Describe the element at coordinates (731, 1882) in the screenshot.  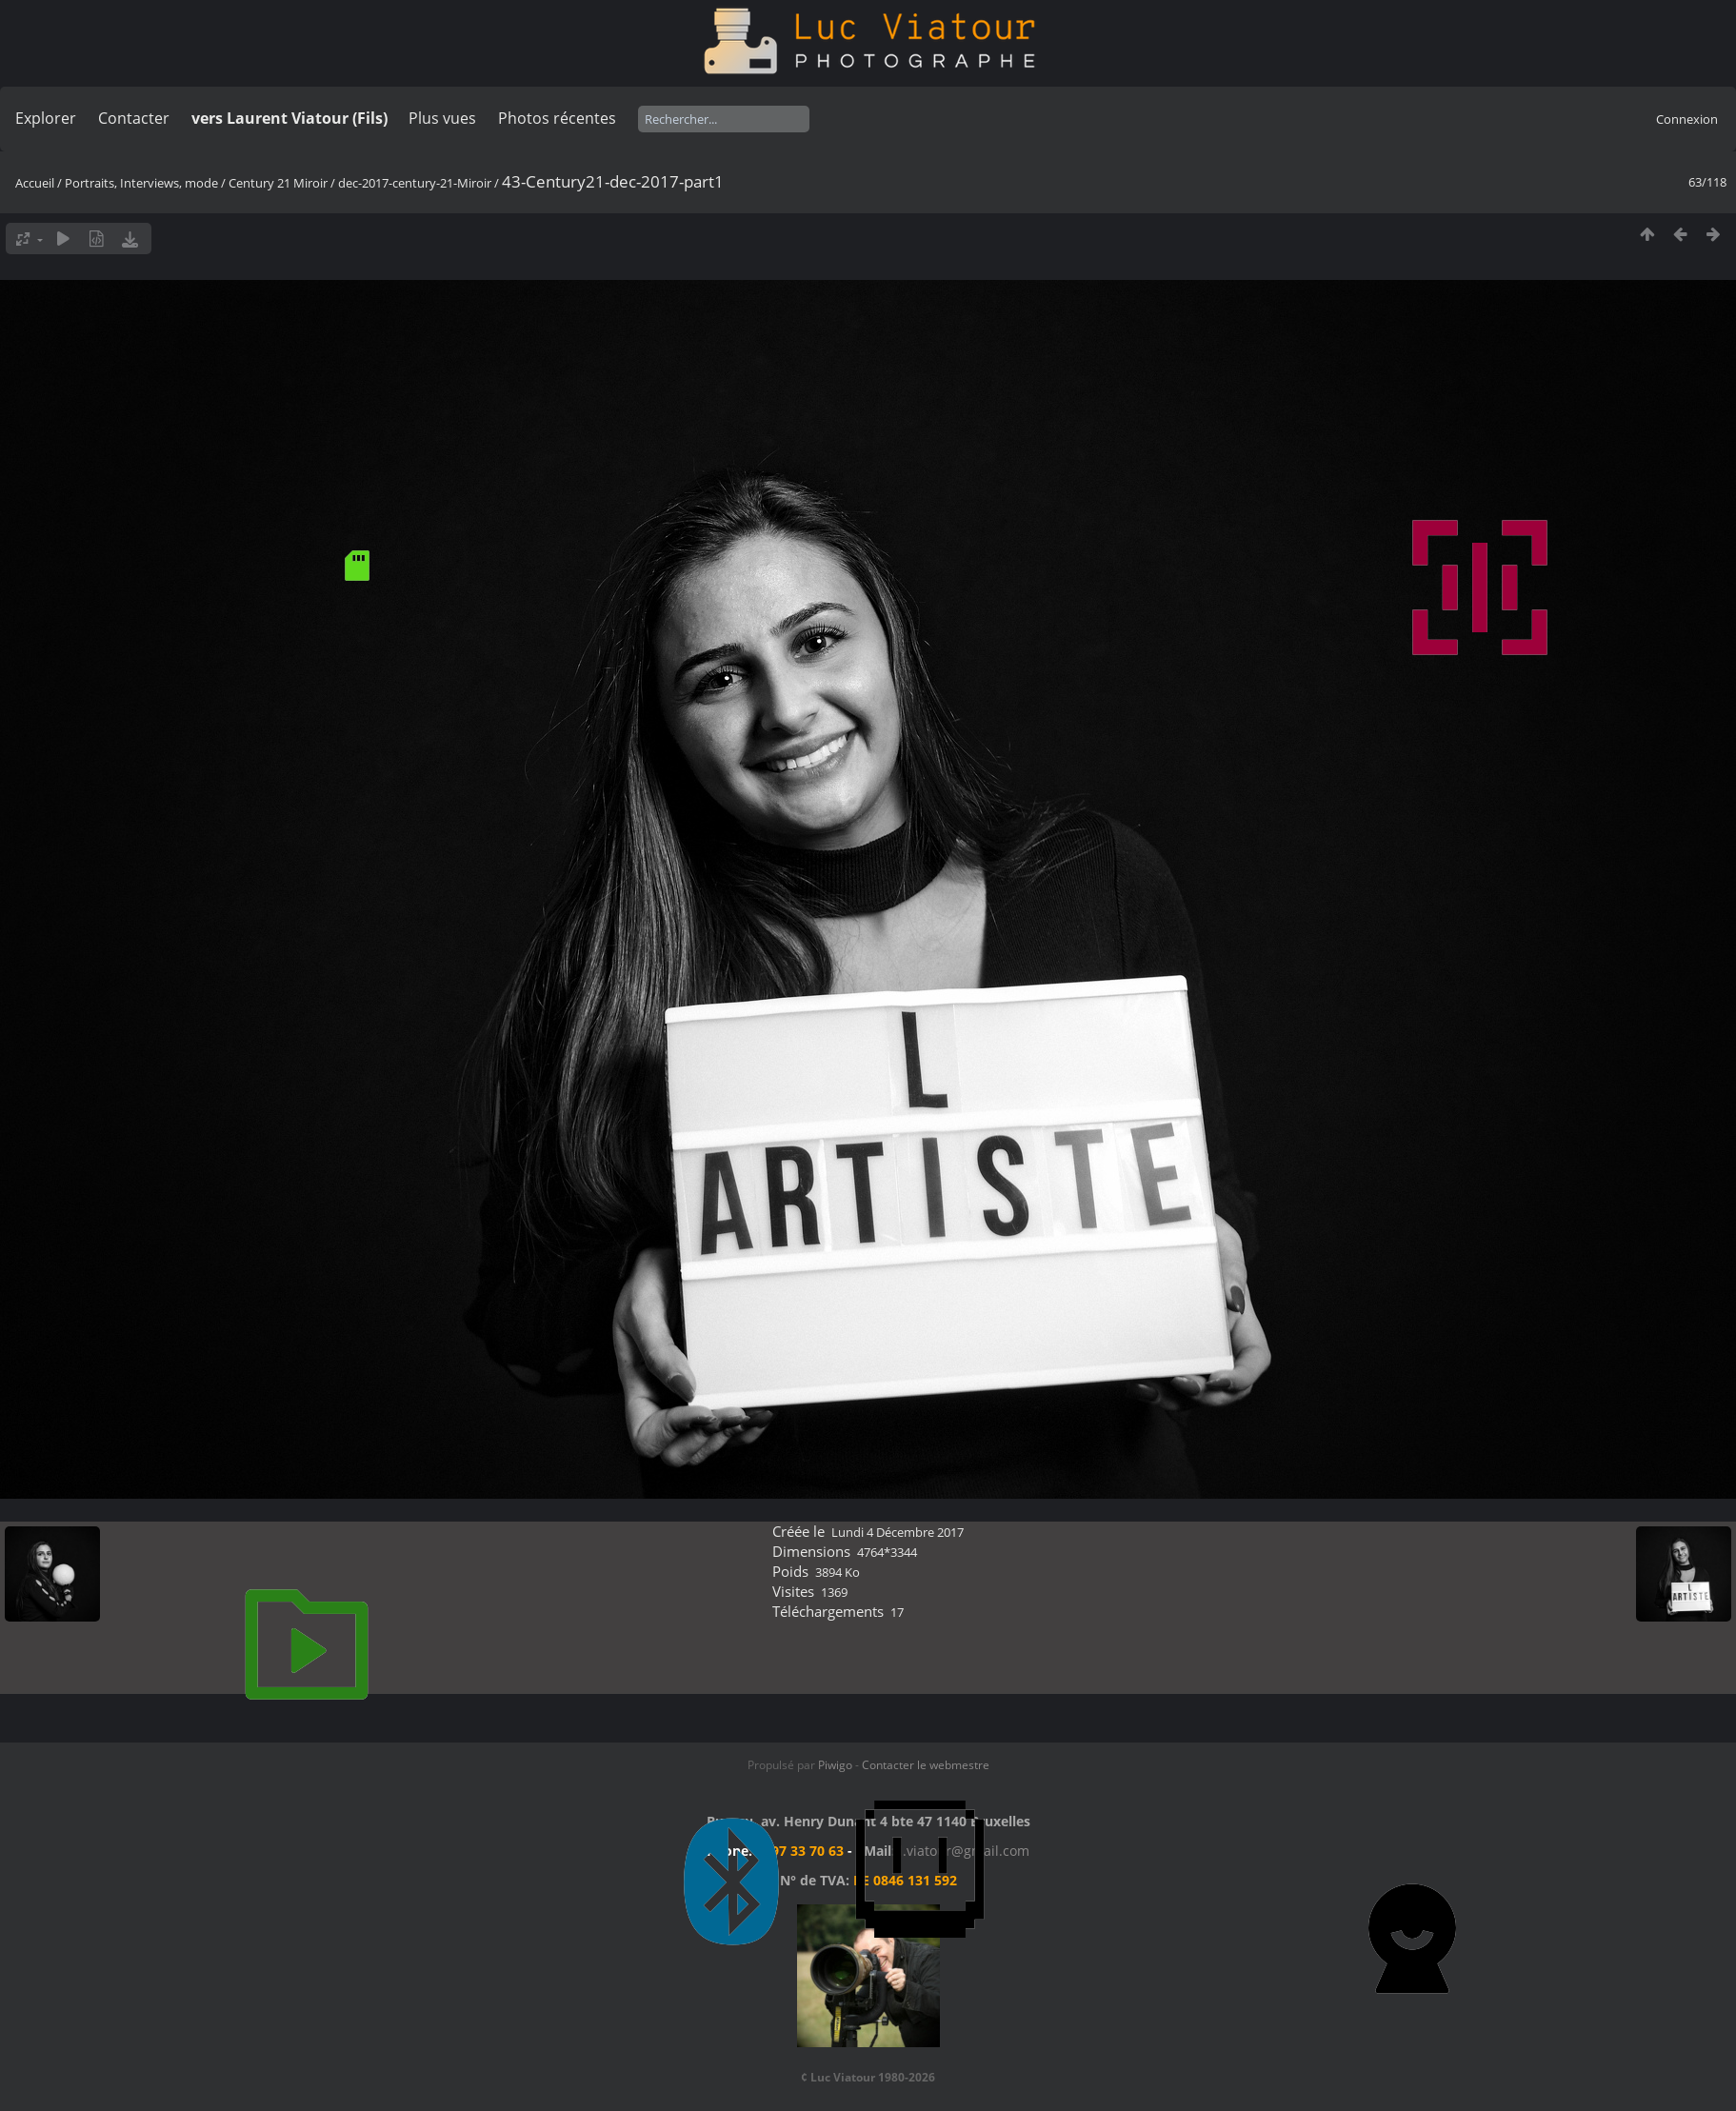
I see `toggle bluetooth connectivity on or off` at that location.